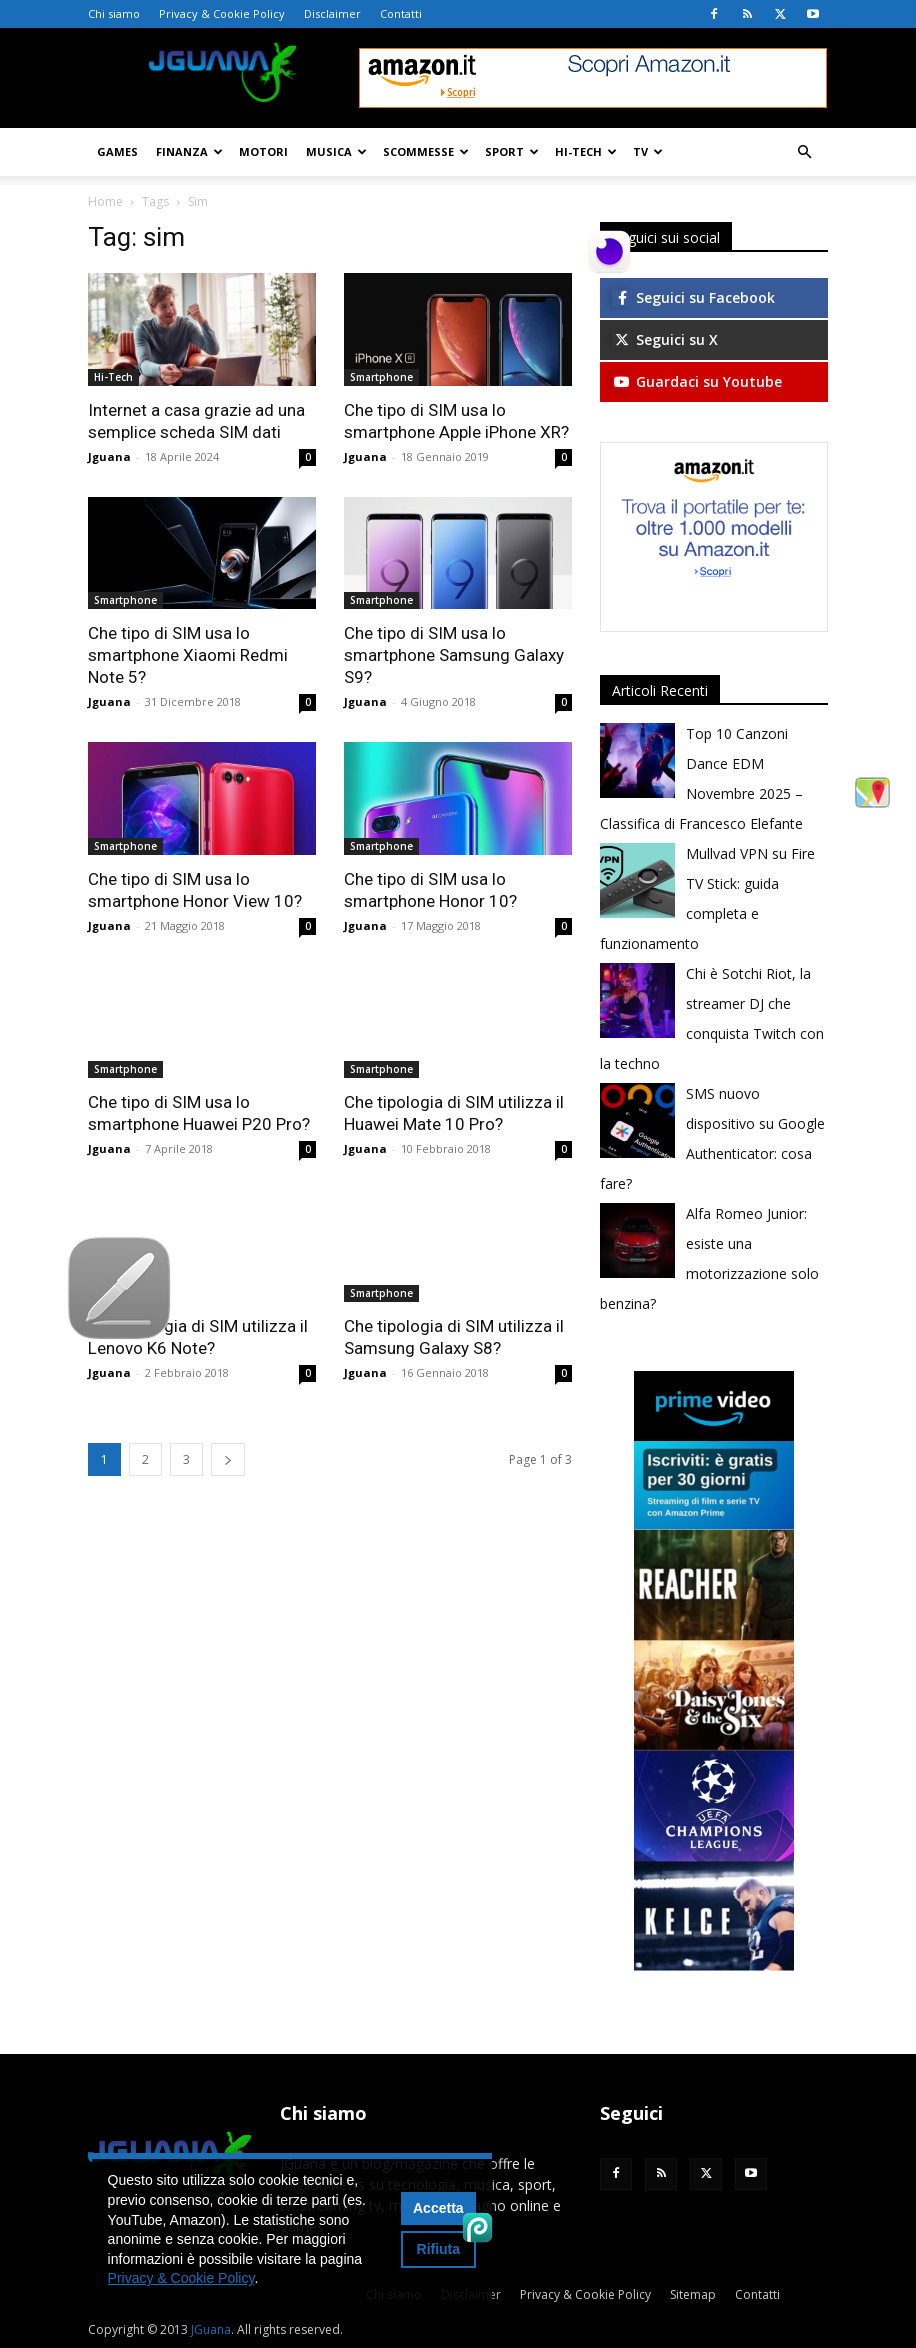 The width and height of the screenshot is (916, 2348). I want to click on open photopea image editing app, so click(477, 2227).